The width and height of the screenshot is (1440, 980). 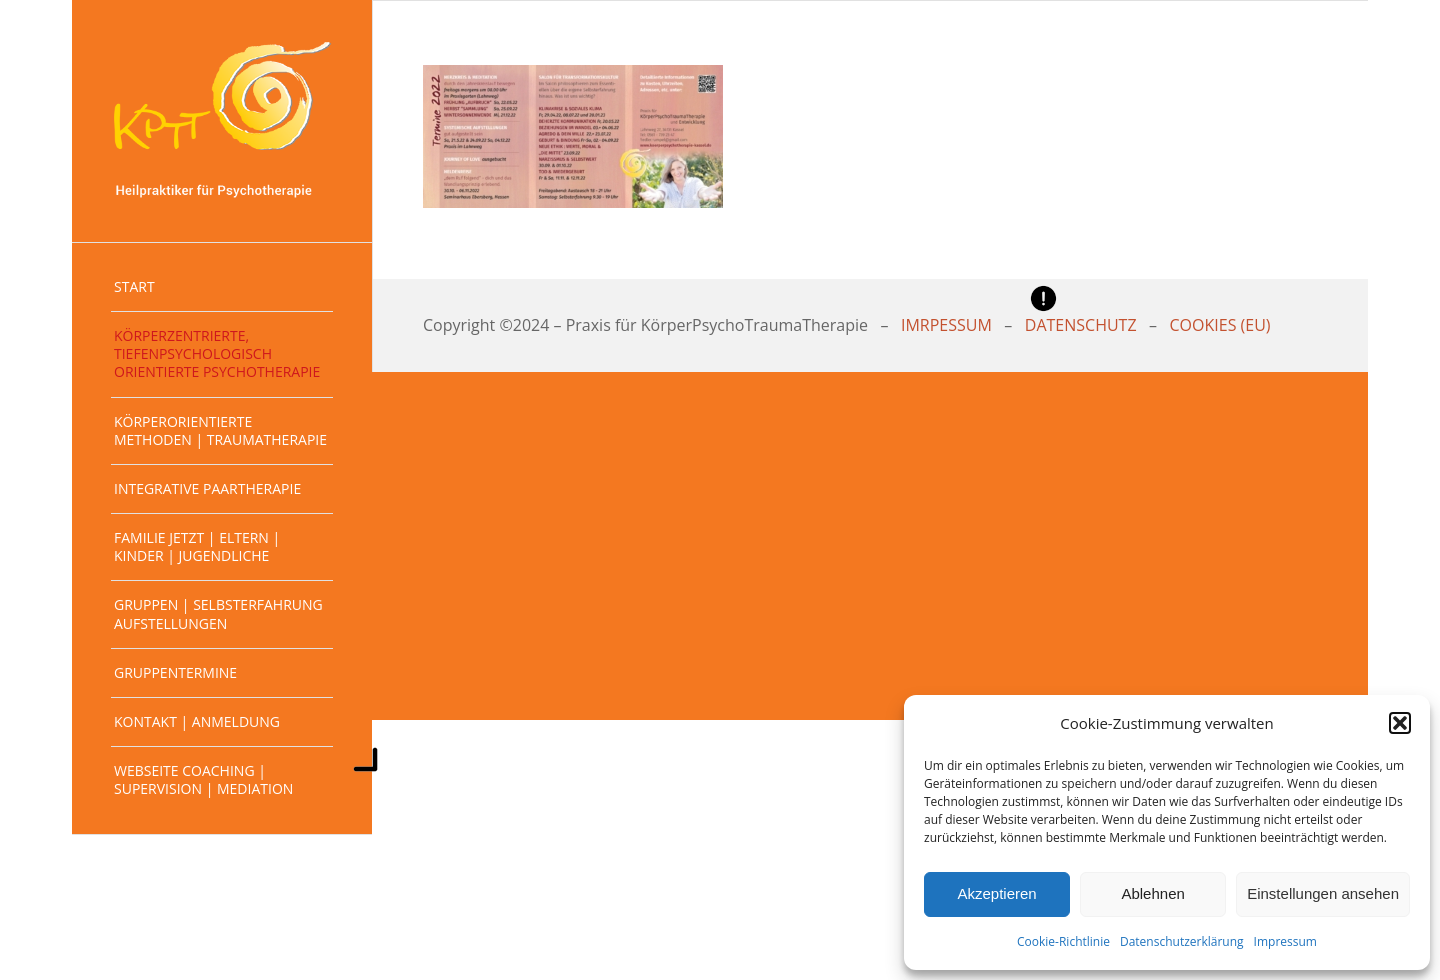 I want to click on navigate to the bottom-right section, so click(x=365, y=759).